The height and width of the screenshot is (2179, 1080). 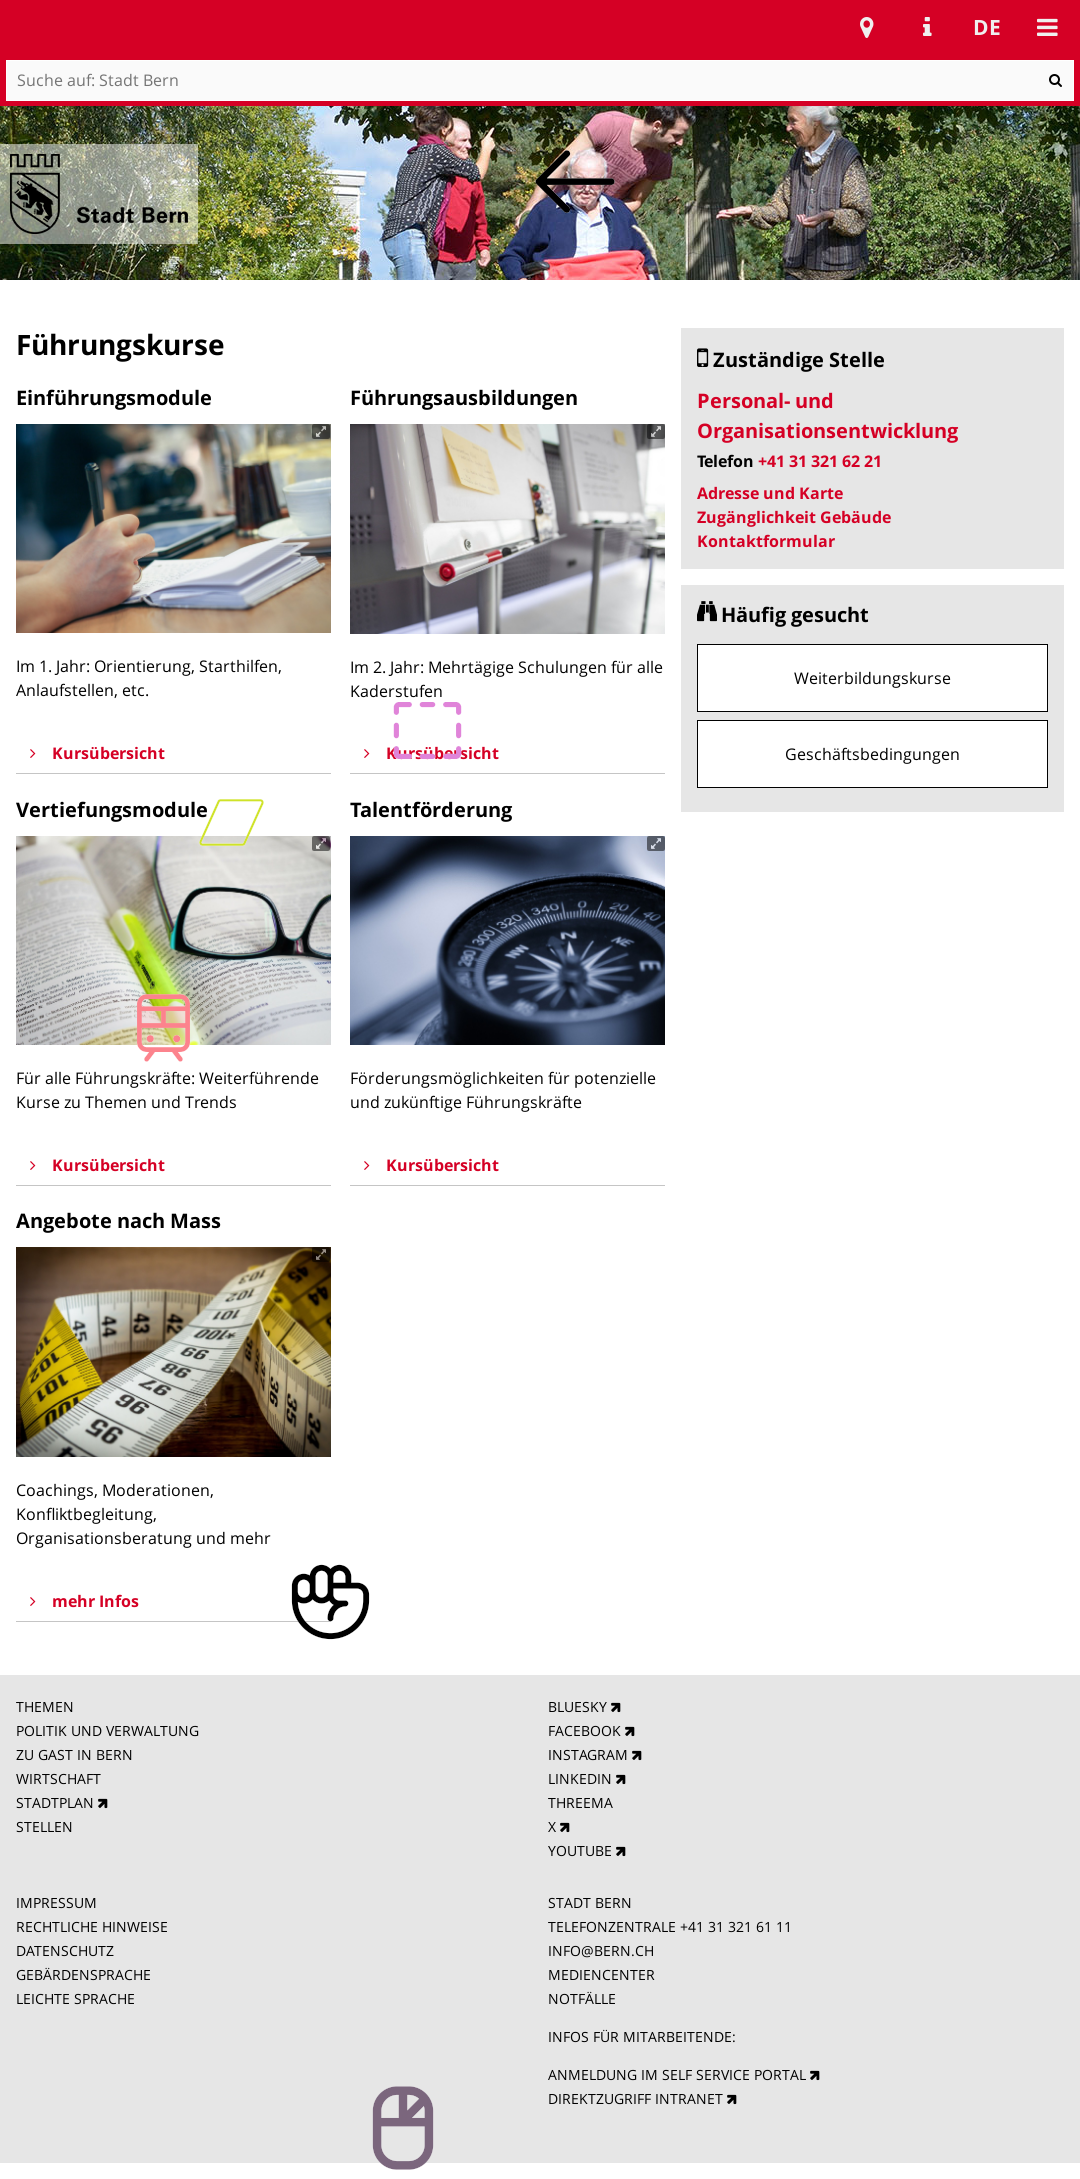 What do you see at coordinates (231, 822) in the screenshot?
I see `insert a parallelogram shape` at bounding box center [231, 822].